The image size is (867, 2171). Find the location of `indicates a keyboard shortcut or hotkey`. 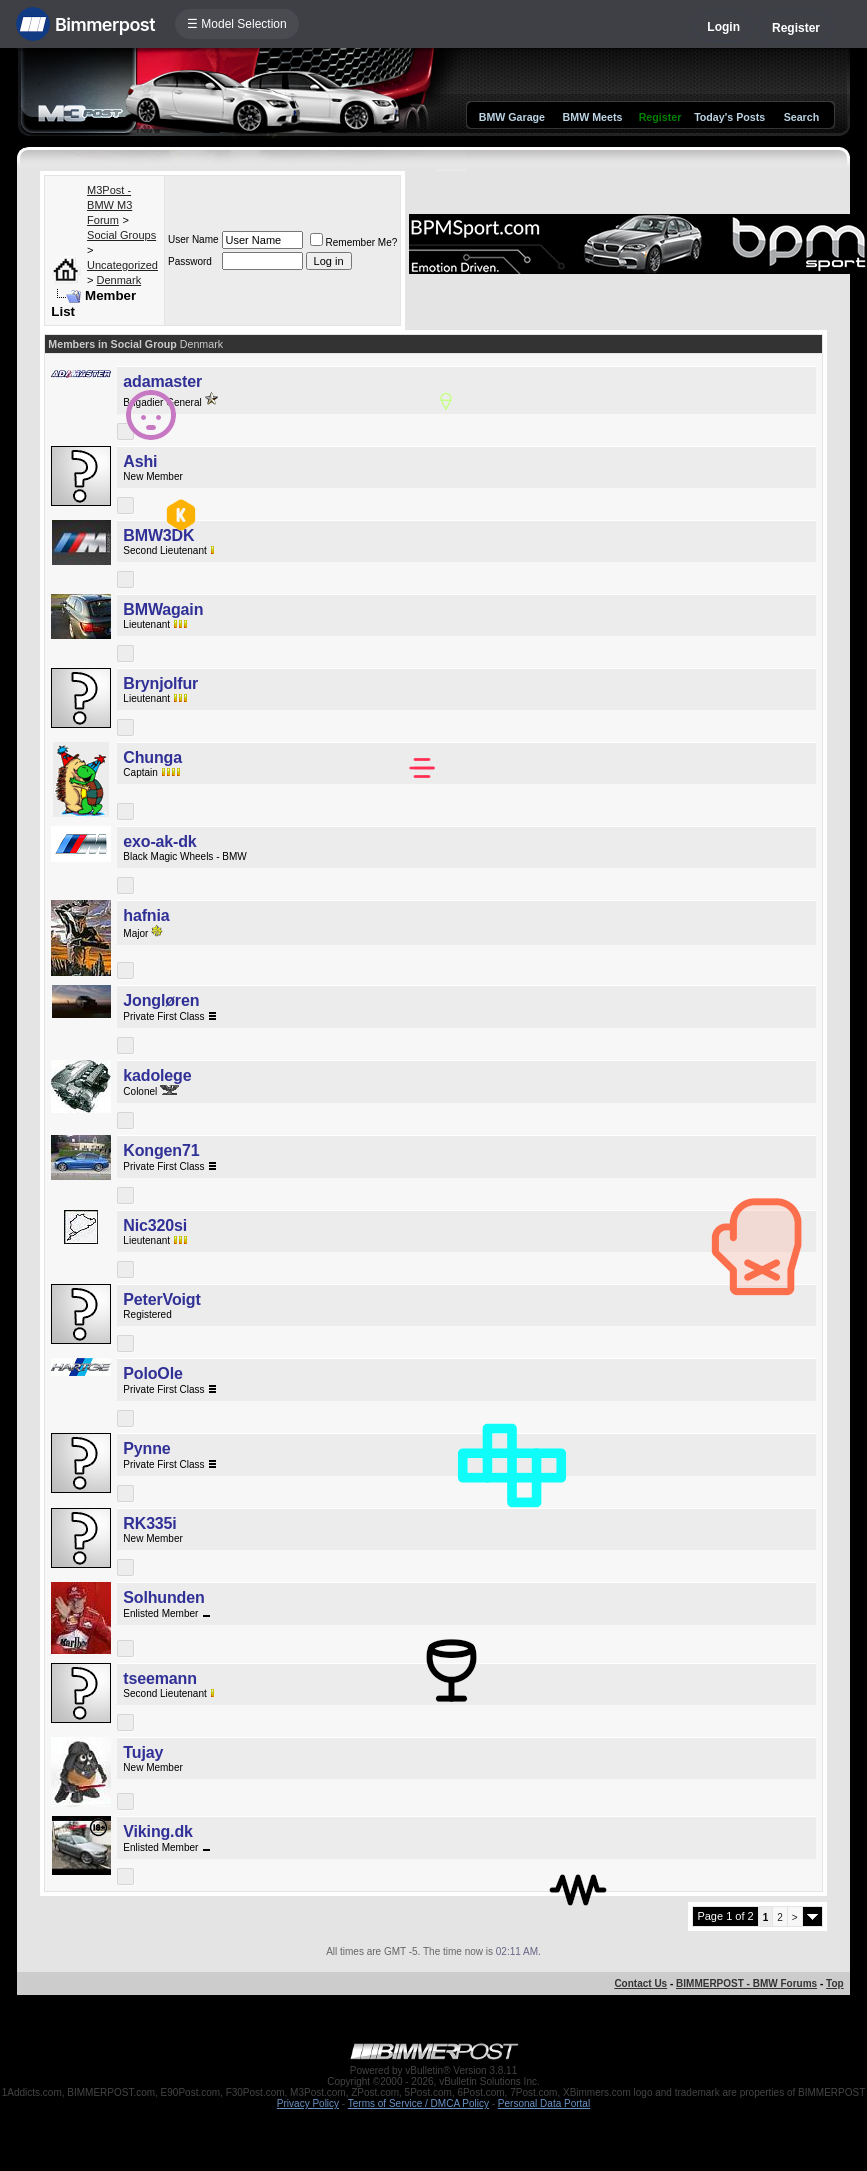

indicates a keyboard shortcut or hotkey is located at coordinates (181, 515).